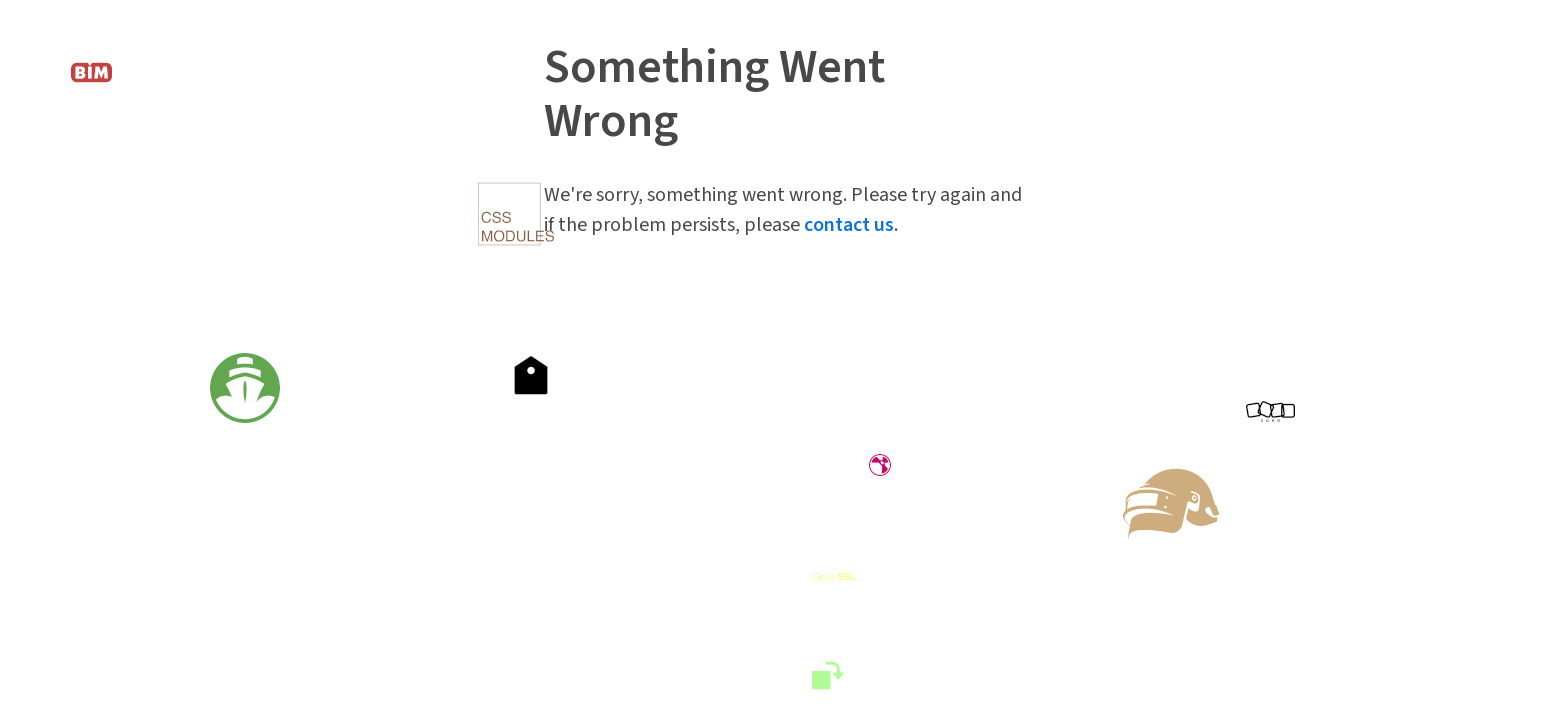 The height and width of the screenshot is (720, 1568). What do you see at coordinates (1171, 504) in the screenshot?
I see `launch PUBG (PlayerUnknown's Battlegrounds) game` at bounding box center [1171, 504].